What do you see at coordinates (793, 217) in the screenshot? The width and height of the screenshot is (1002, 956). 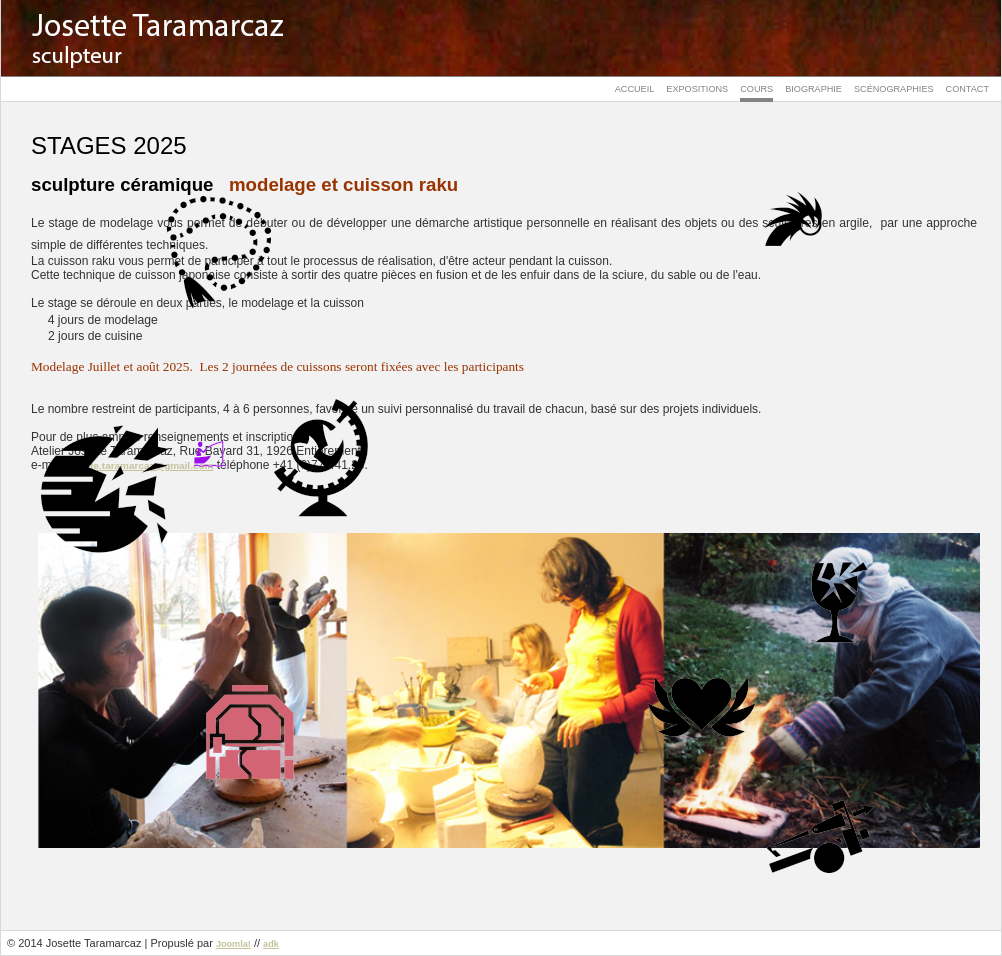 I see `cast an electrical or lightning spell` at bounding box center [793, 217].